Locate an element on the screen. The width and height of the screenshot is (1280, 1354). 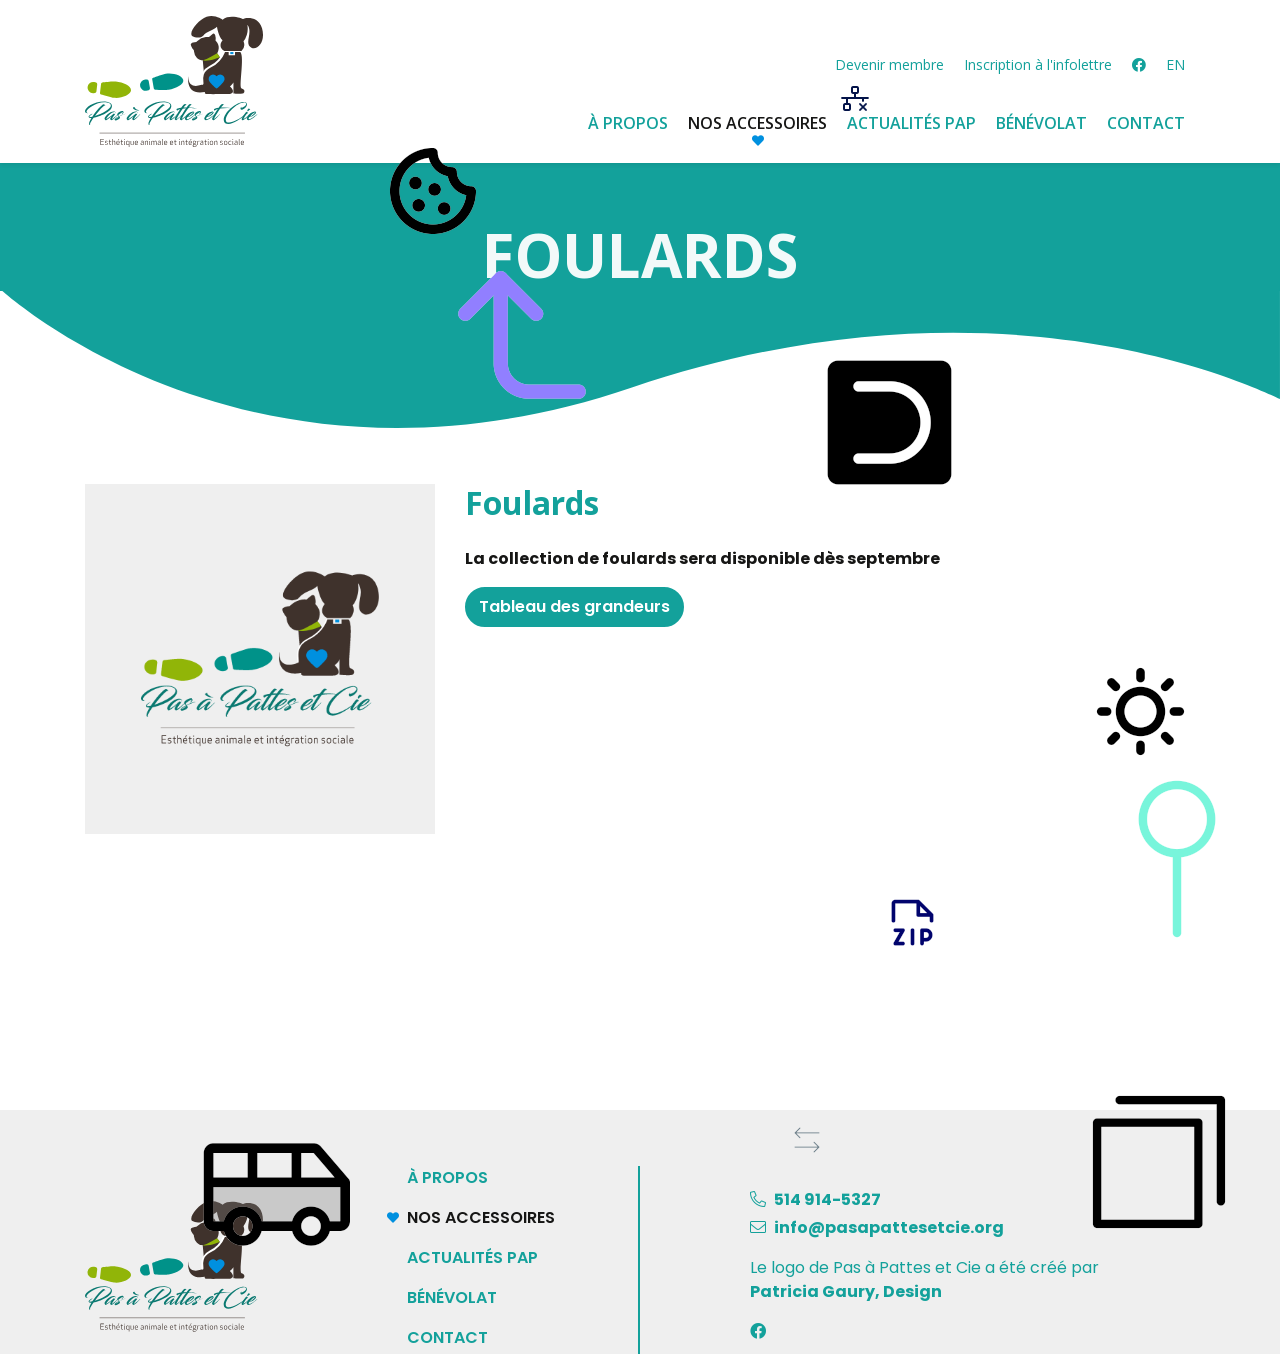
copy to clipboard is located at coordinates (1159, 1162).